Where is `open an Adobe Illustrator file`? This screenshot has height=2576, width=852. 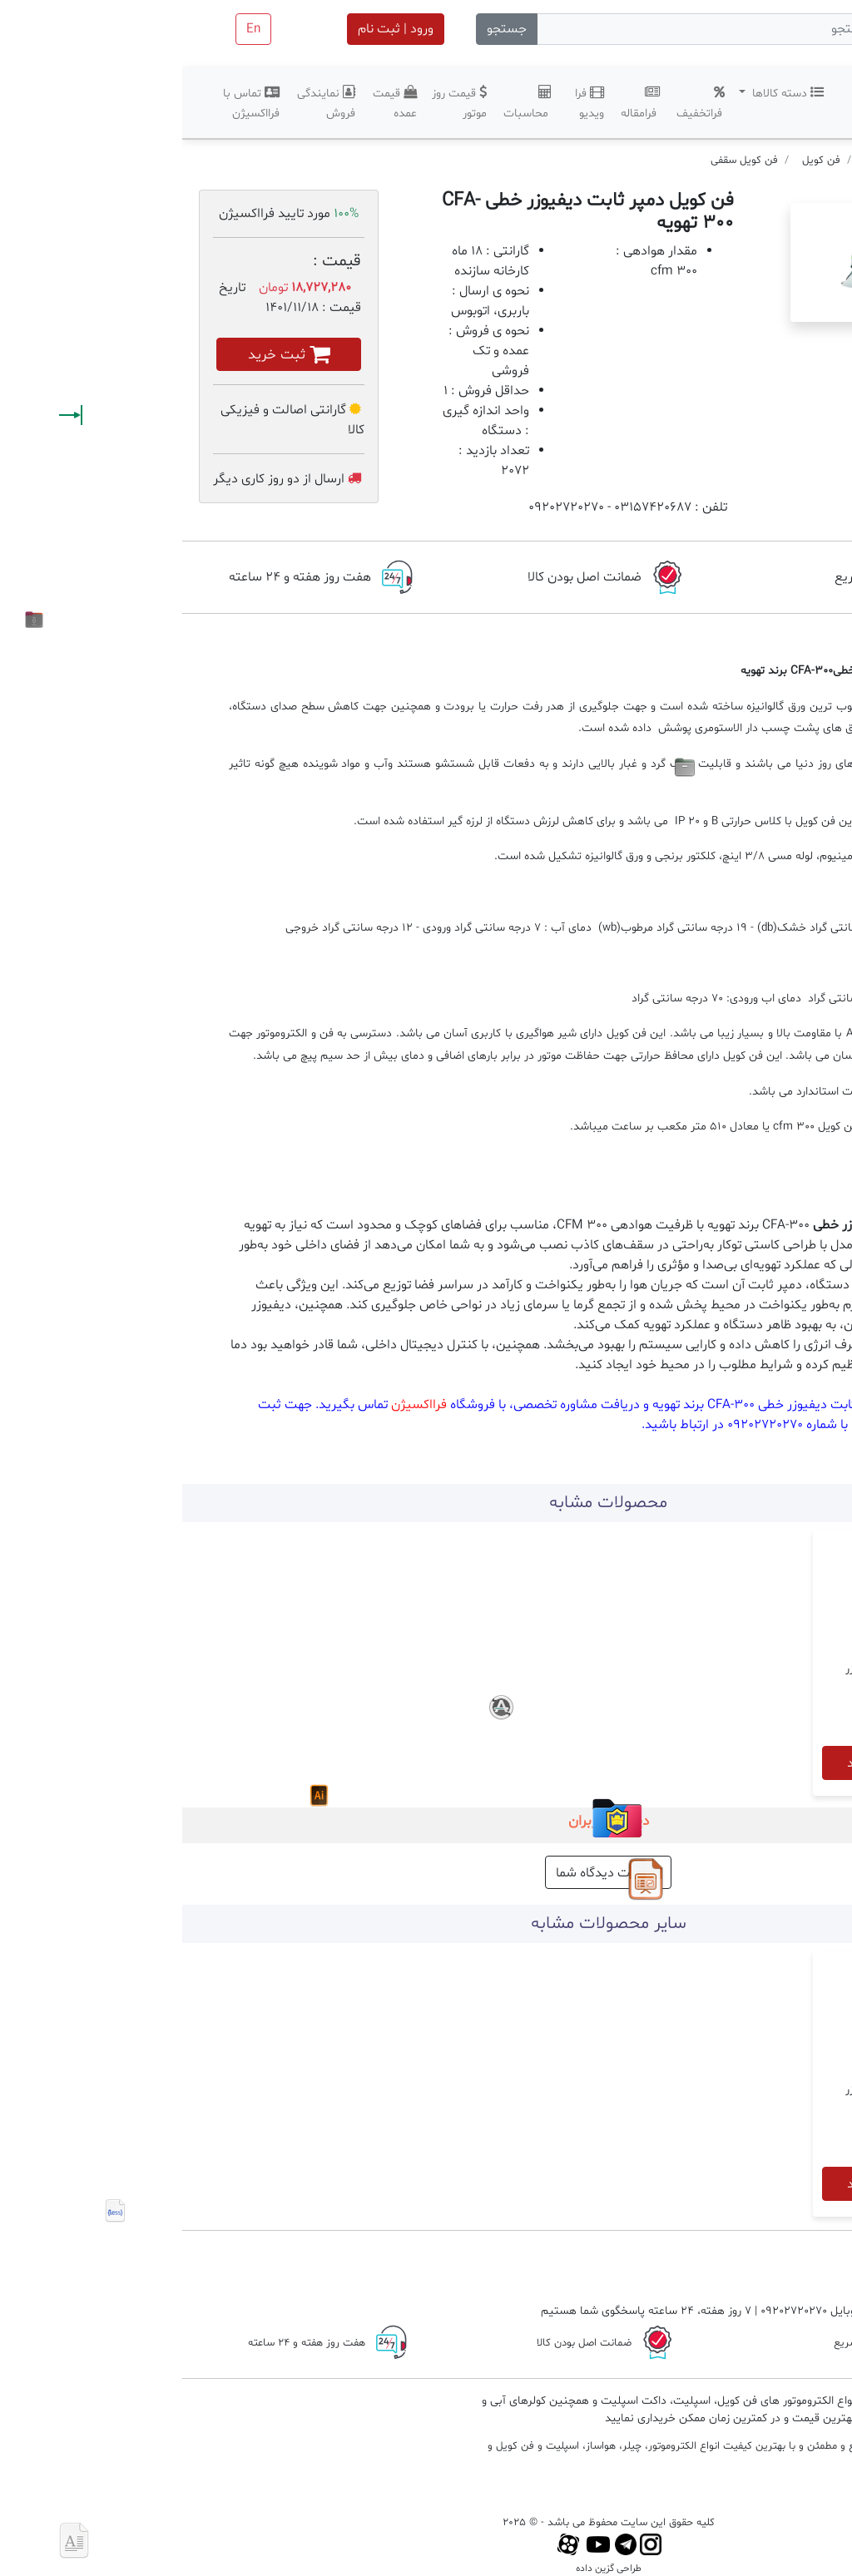
open an Adobe Illustrator file is located at coordinates (319, 1795).